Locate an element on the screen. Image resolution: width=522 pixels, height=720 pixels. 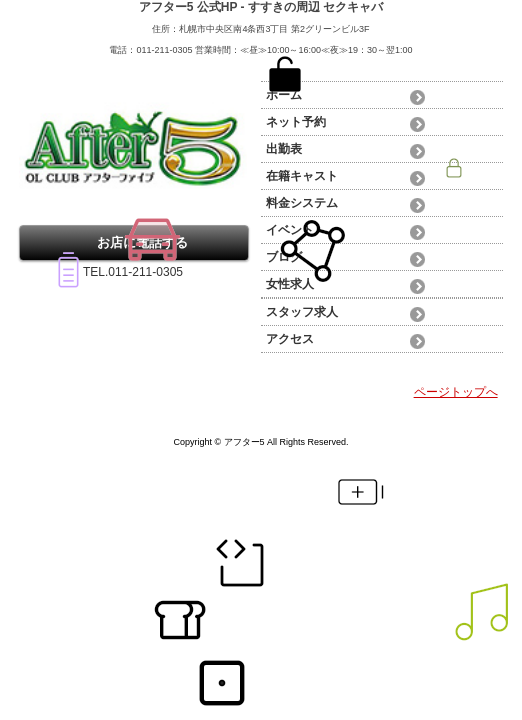
browse bakery or bread products is located at coordinates (181, 620).